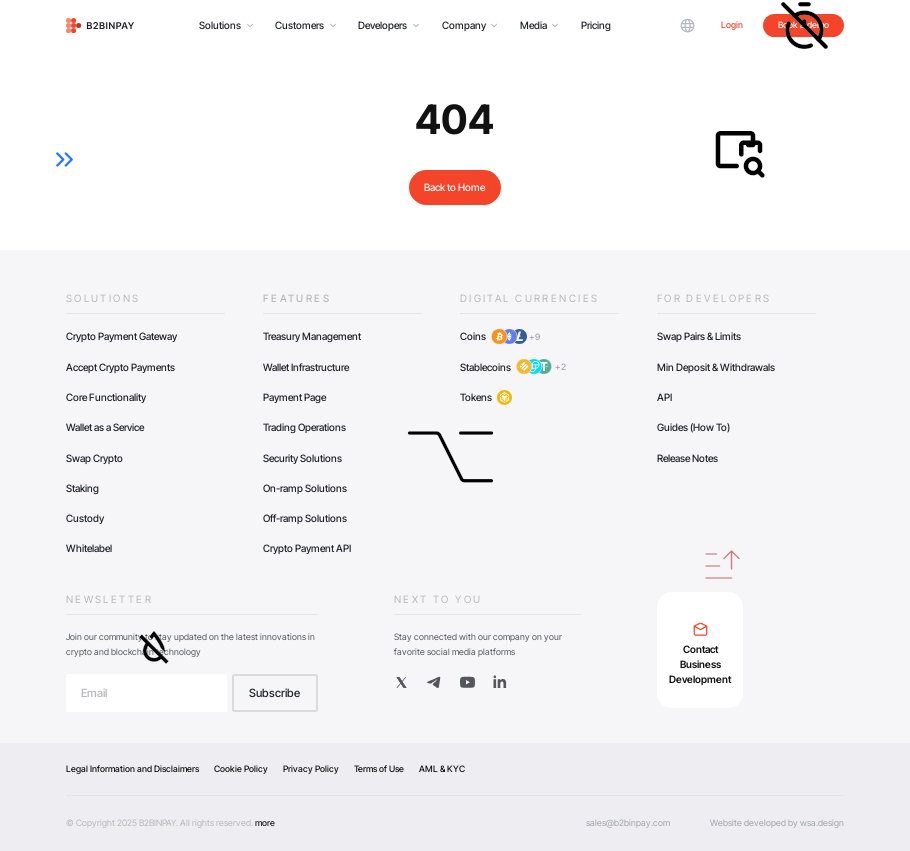 This screenshot has width=910, height=851. I want to click on sort items in descending order, so click(721, 566).